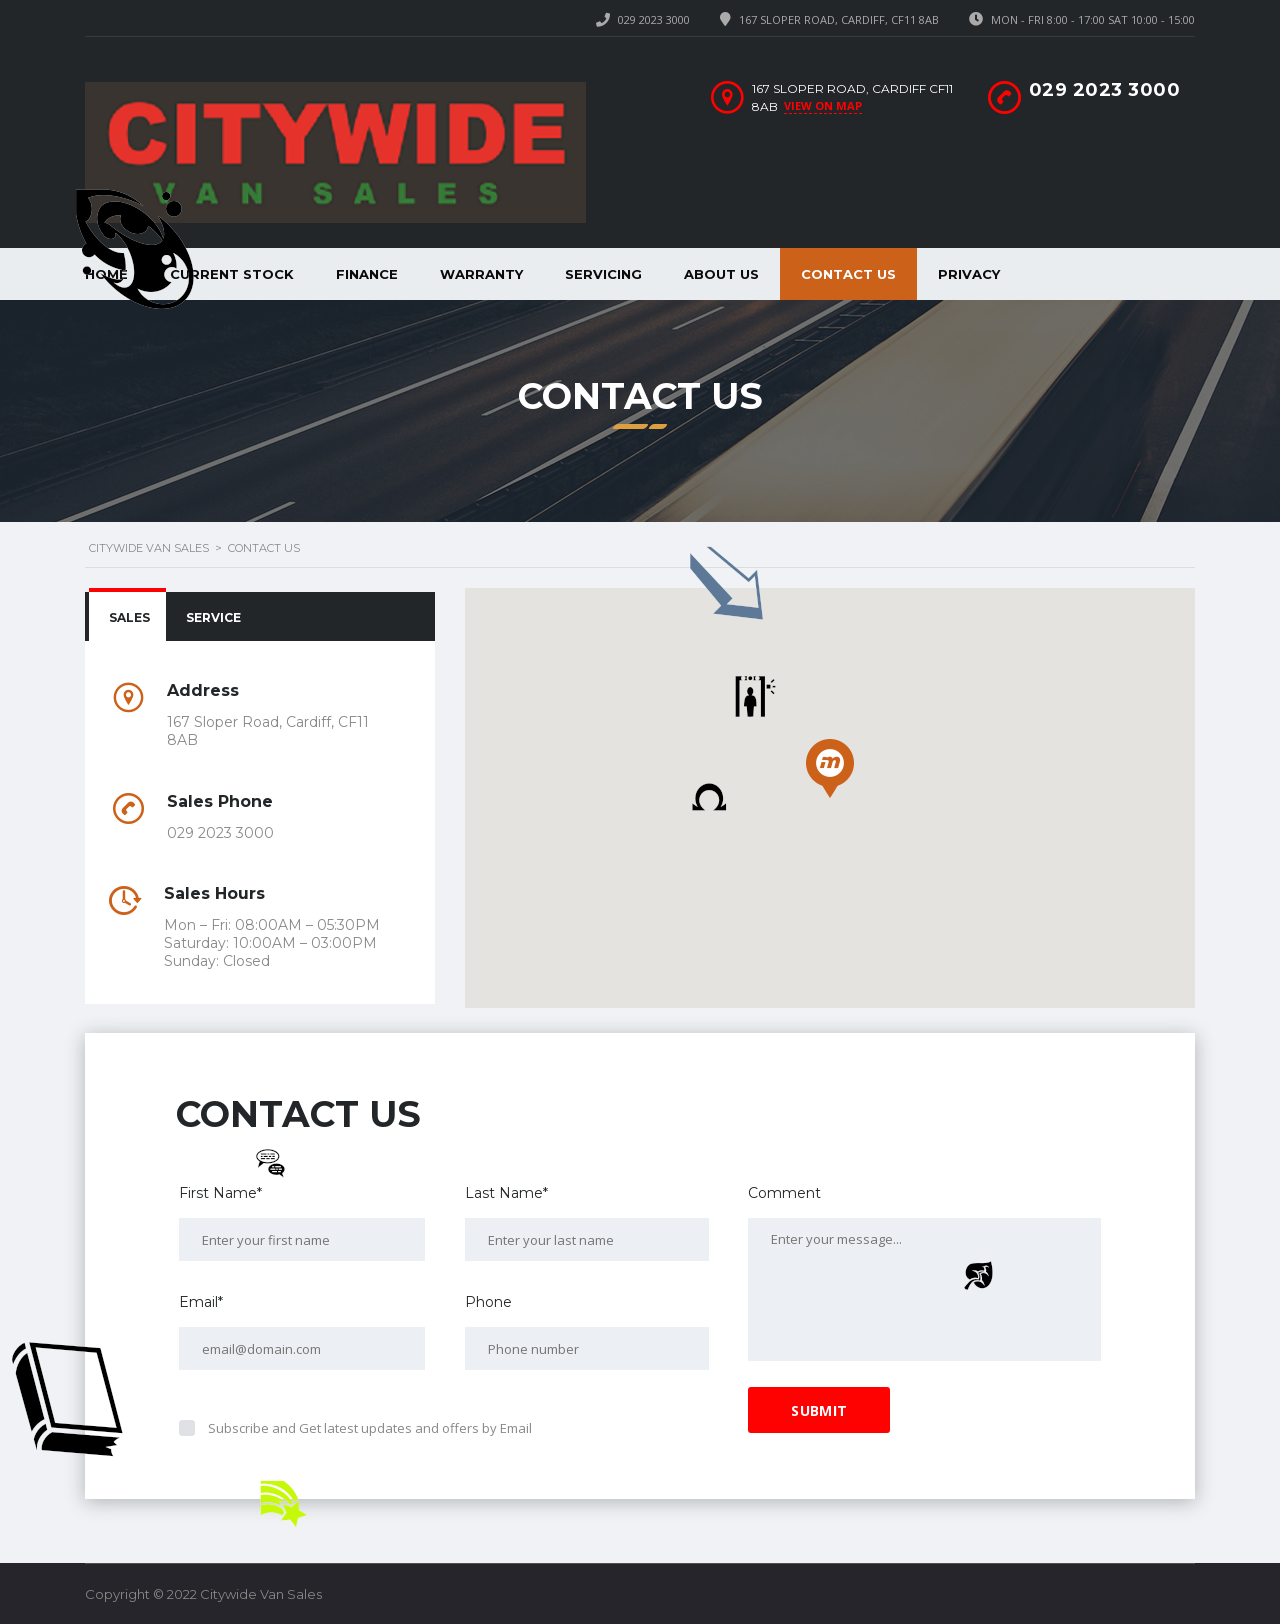  Describe the element at coordinates (135, 249) in the screenshot. I see `cast a water-based spell or ability` at that location.